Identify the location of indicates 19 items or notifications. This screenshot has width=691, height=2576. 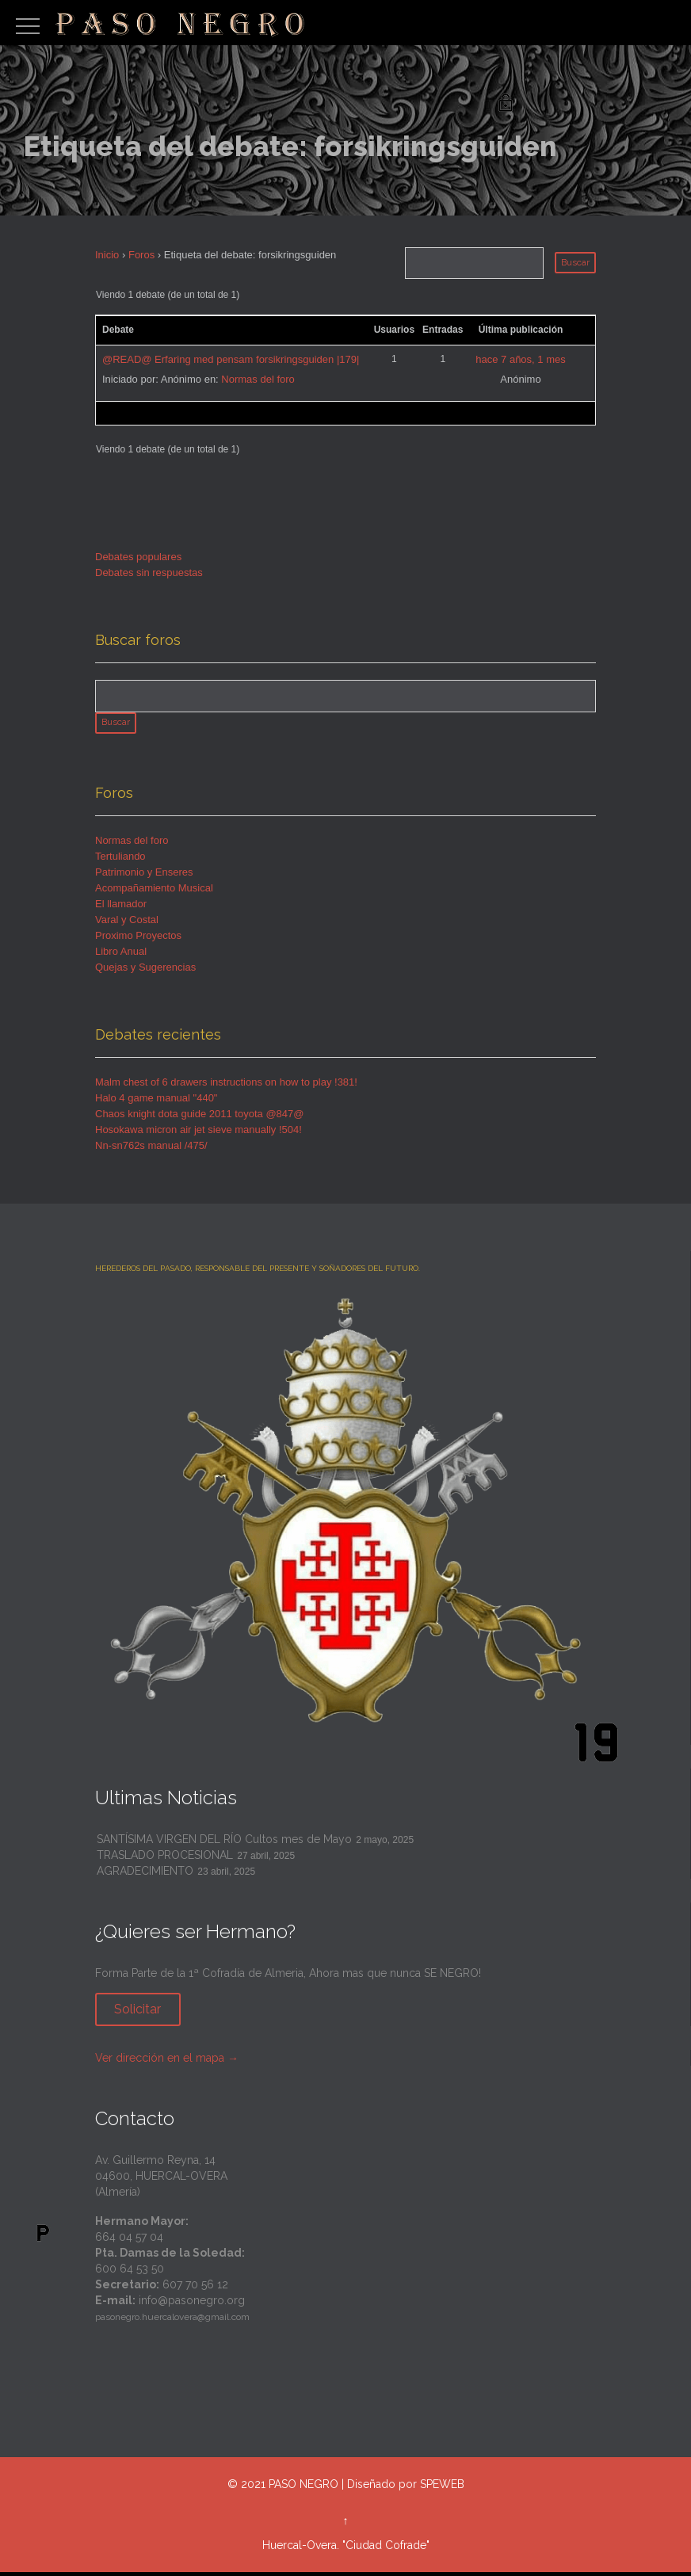
(594, 1742).